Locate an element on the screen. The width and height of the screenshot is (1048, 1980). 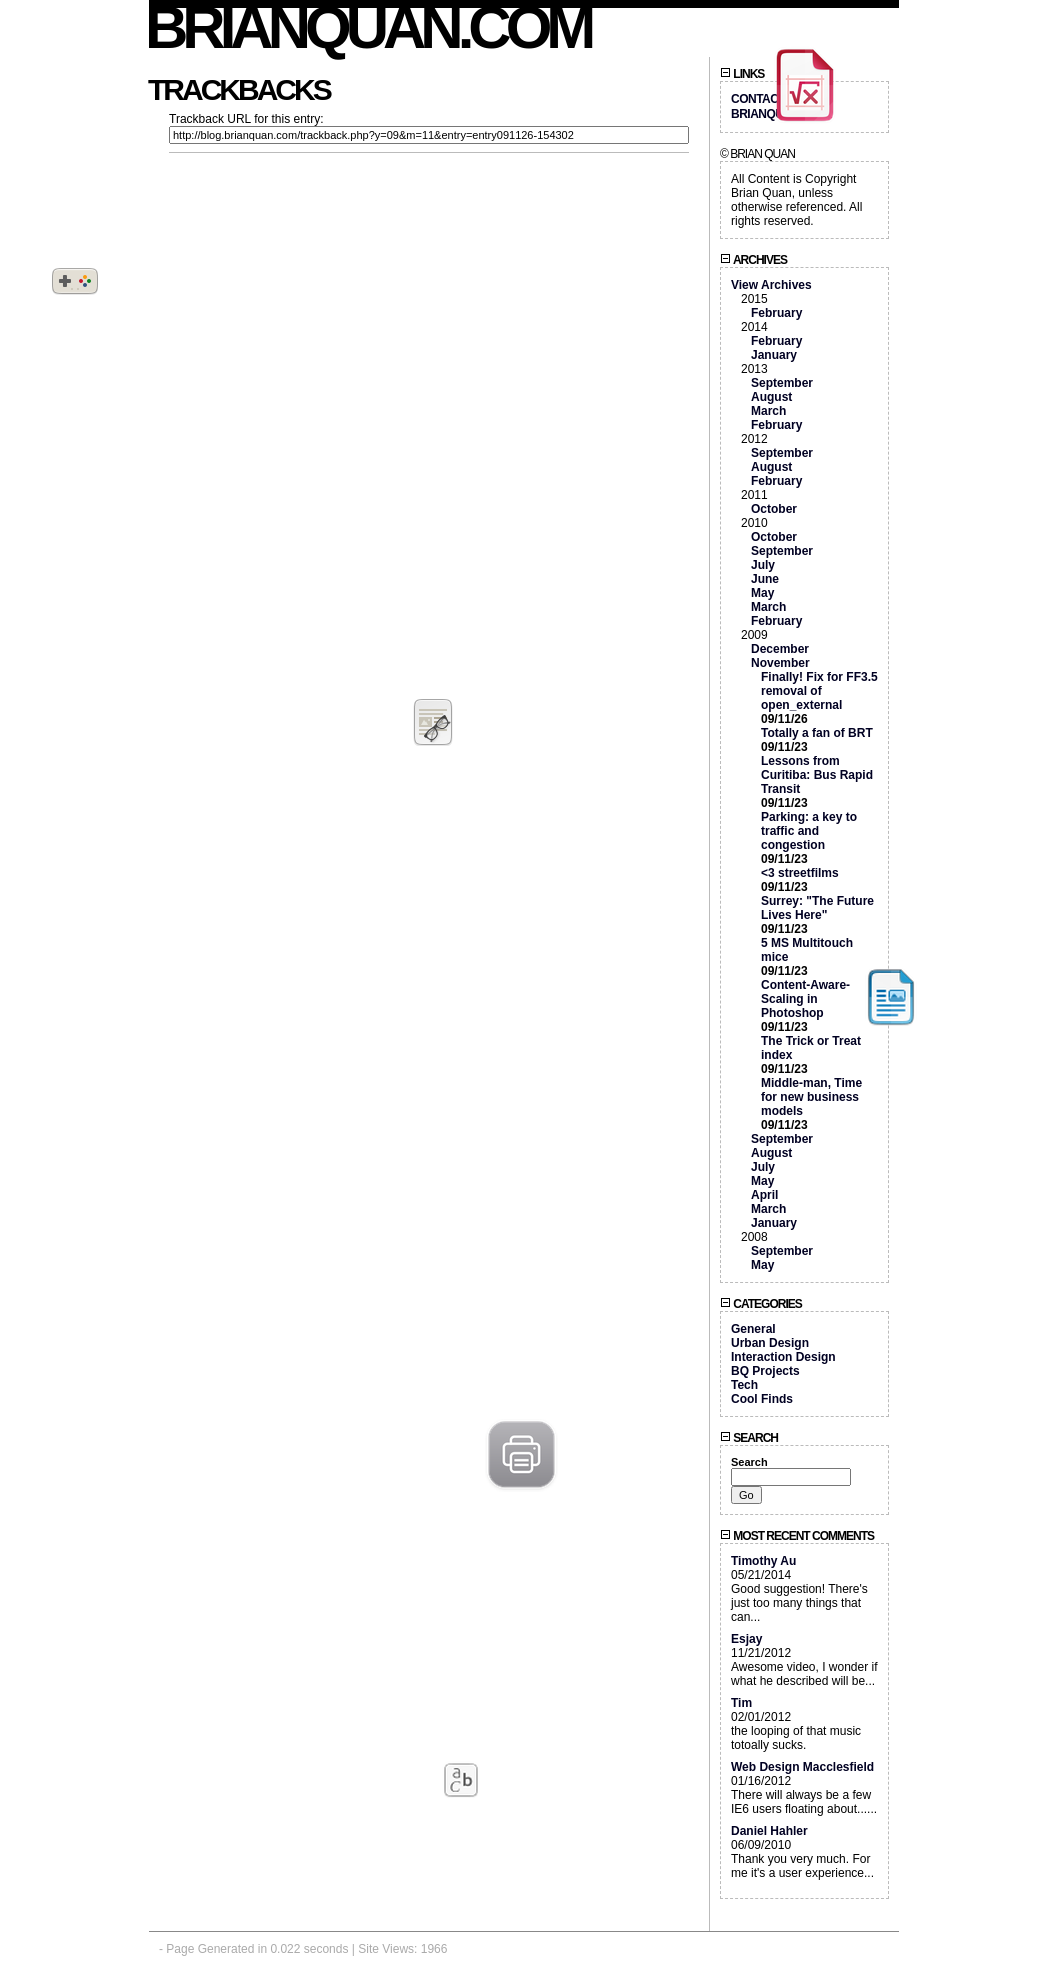
open the font viewer application is located at coordinates (461, 1780).